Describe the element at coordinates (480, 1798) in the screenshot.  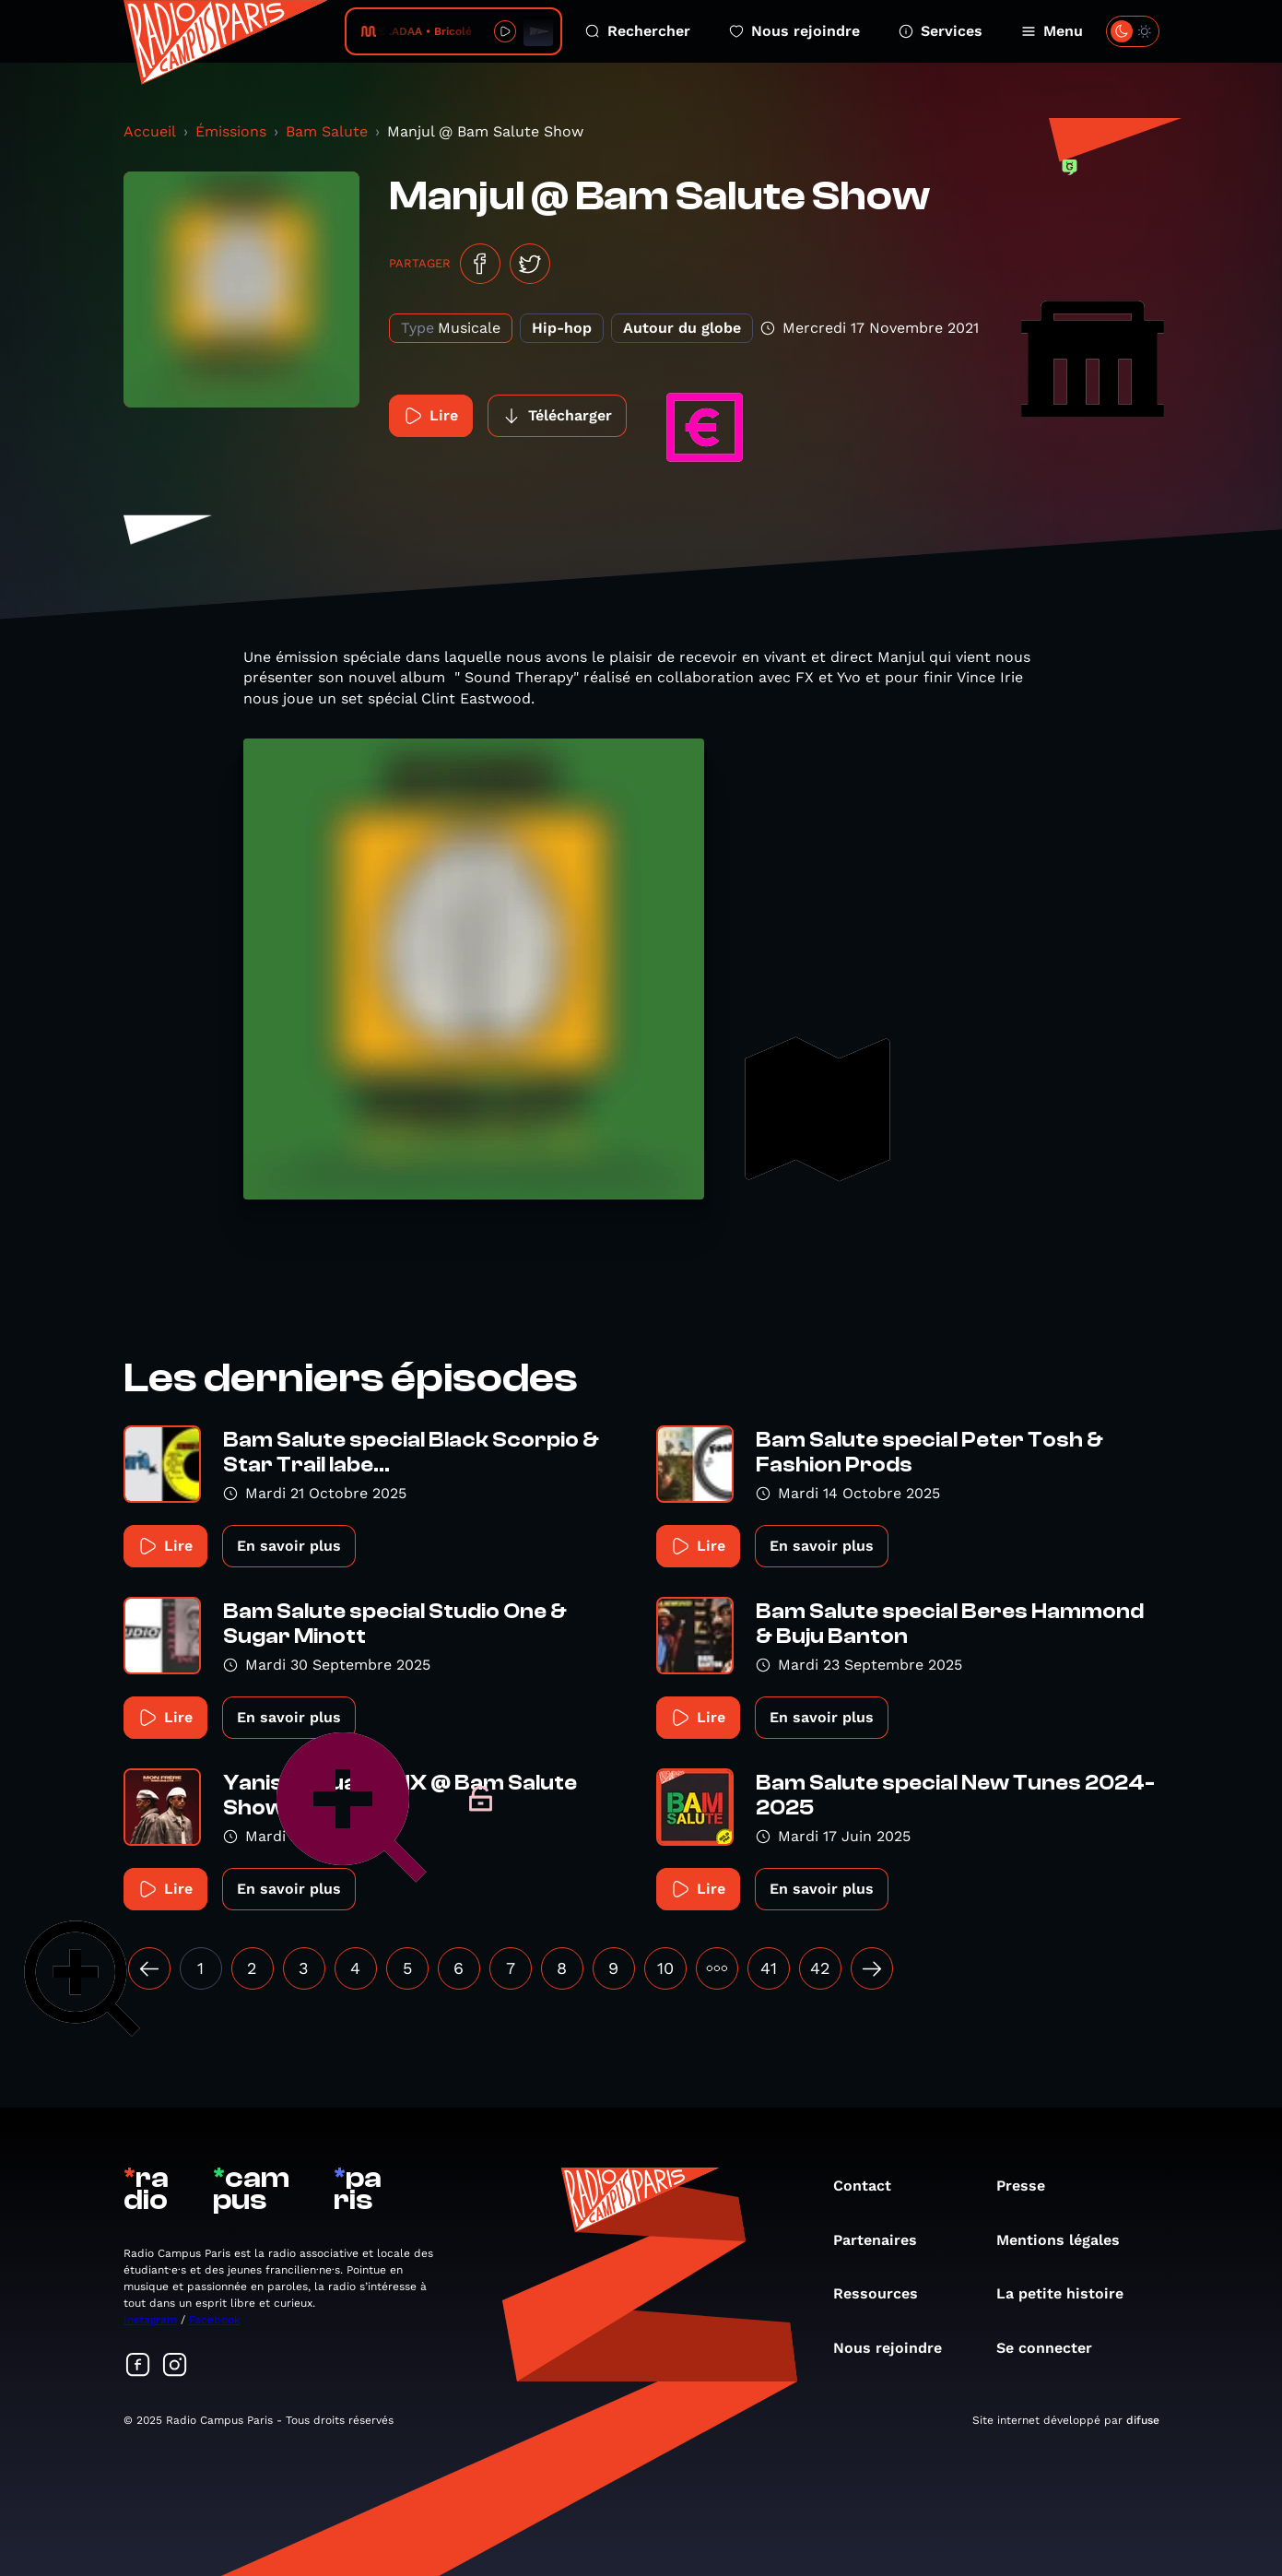
I see `unlock a secured item or feature` at that location.